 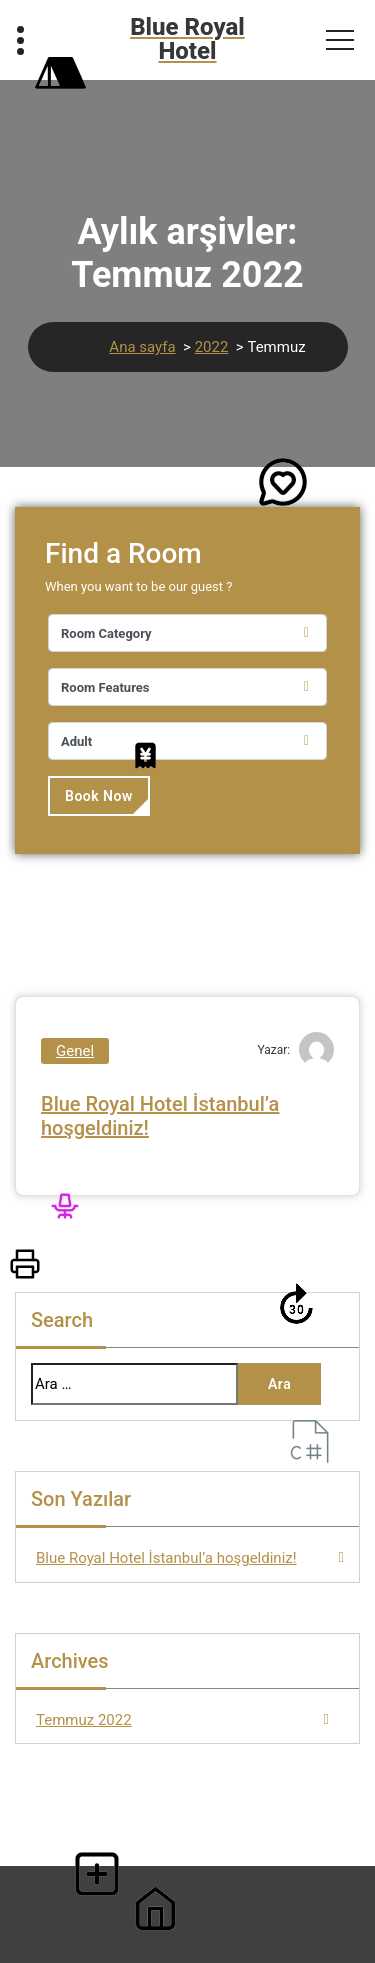 I want to click on navigate to the home screen, so click(x=155, y=1908).